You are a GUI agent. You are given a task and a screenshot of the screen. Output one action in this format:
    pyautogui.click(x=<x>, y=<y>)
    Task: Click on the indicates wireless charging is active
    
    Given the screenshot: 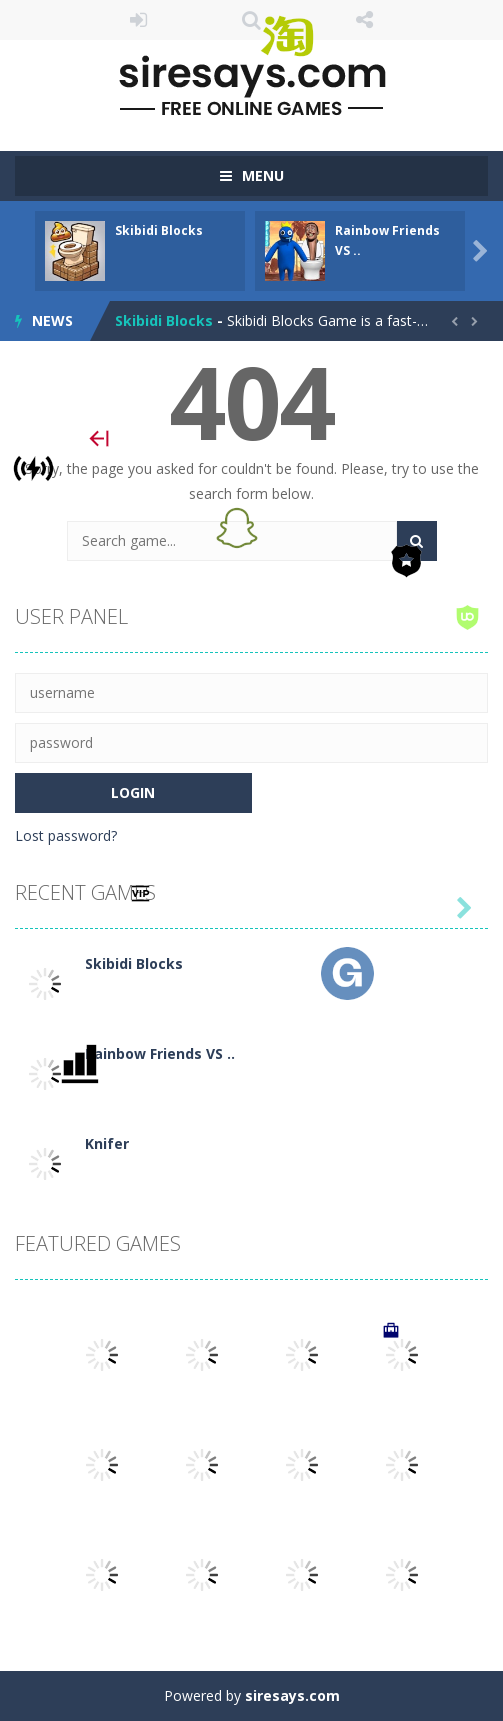 What is the action you would take?
    pyautogui.click(x=33, y=468)
    